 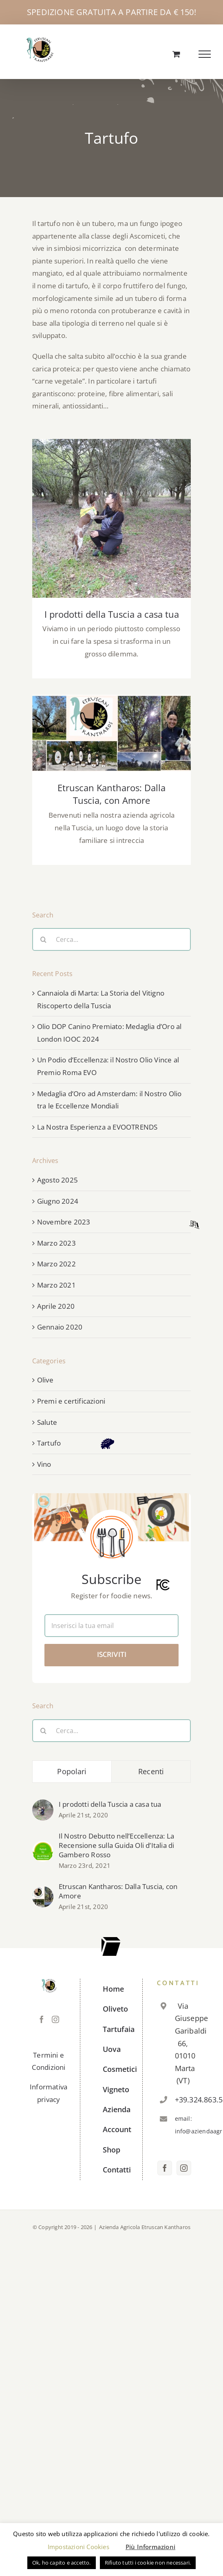 I want to click on open tuta secure email app, so click(x=111, y=1946).